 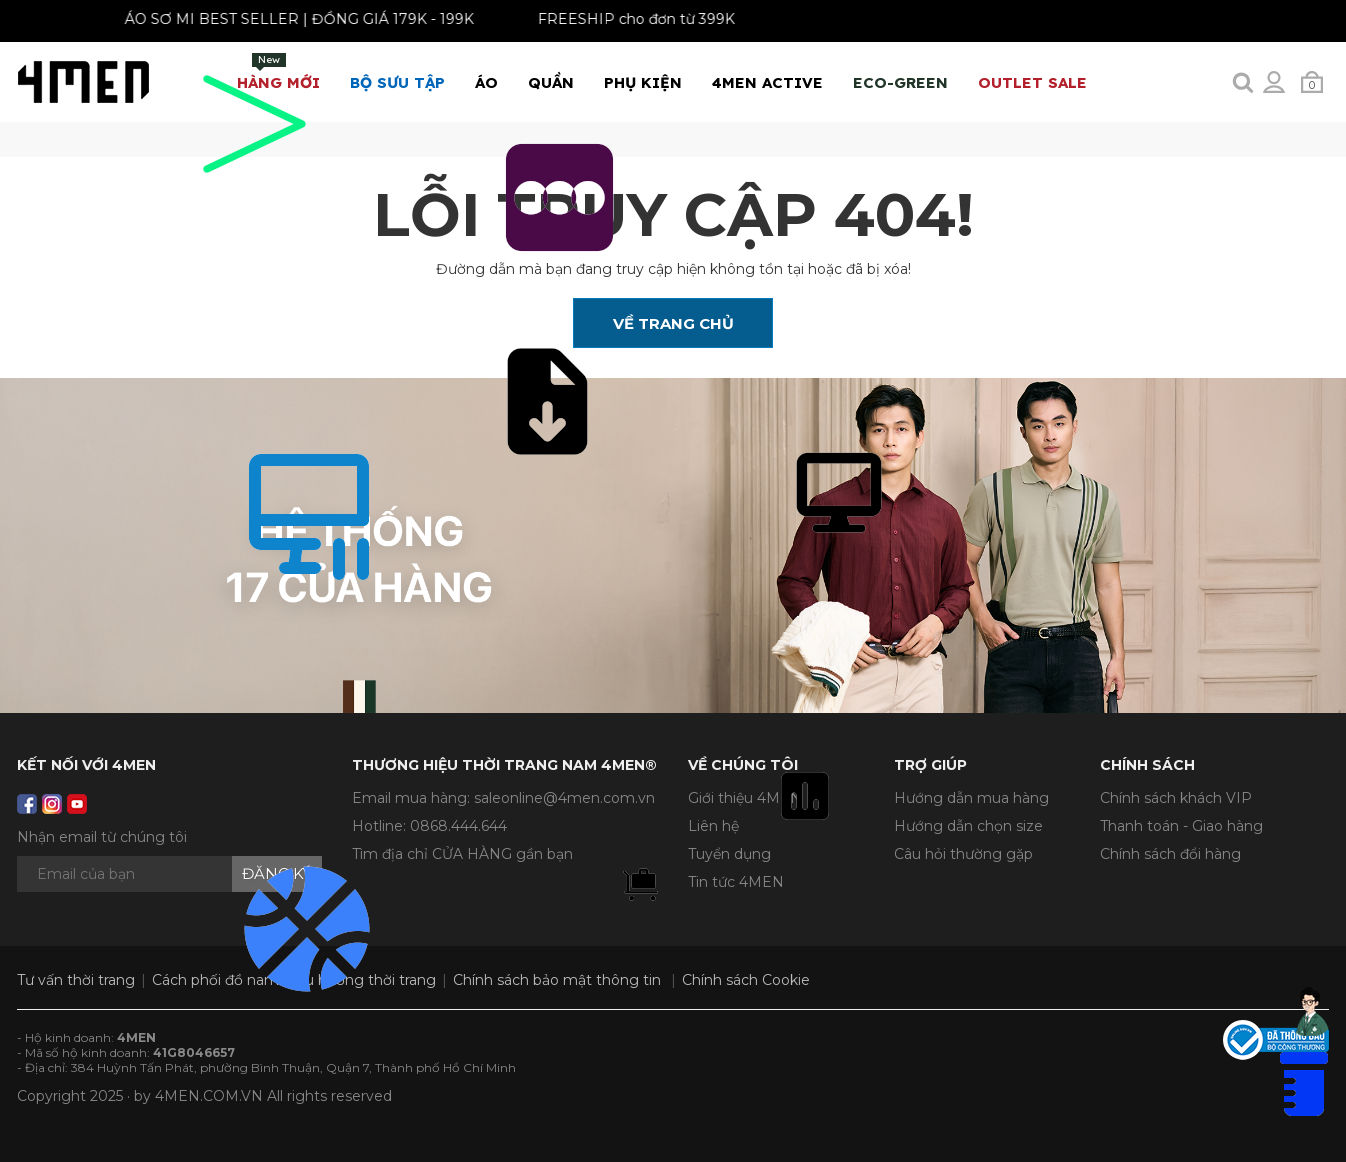 What do you see at coordinates (559, 197) in the screenshot?
I see `open the Letterboxd app` at bounding box center [559, 197].